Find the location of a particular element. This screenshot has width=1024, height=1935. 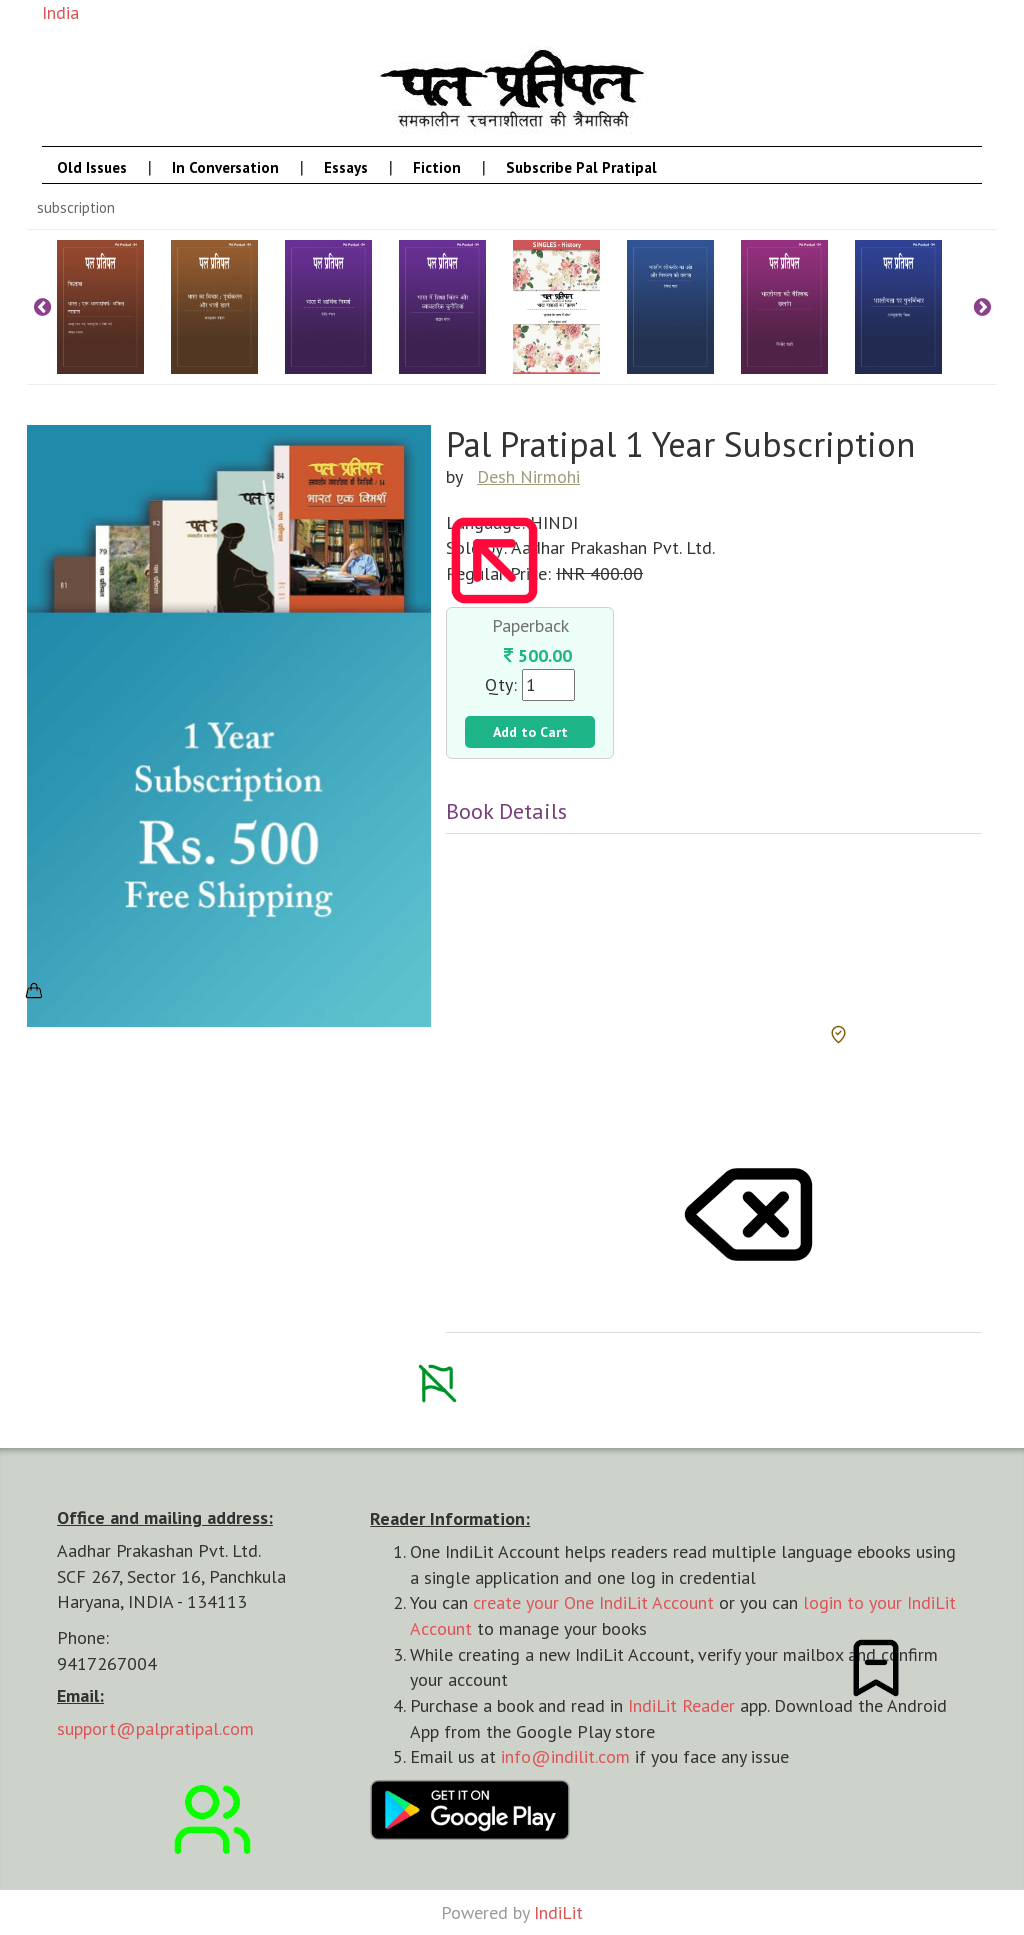

confirmed or verified location is located at coordinates (838, 1034).